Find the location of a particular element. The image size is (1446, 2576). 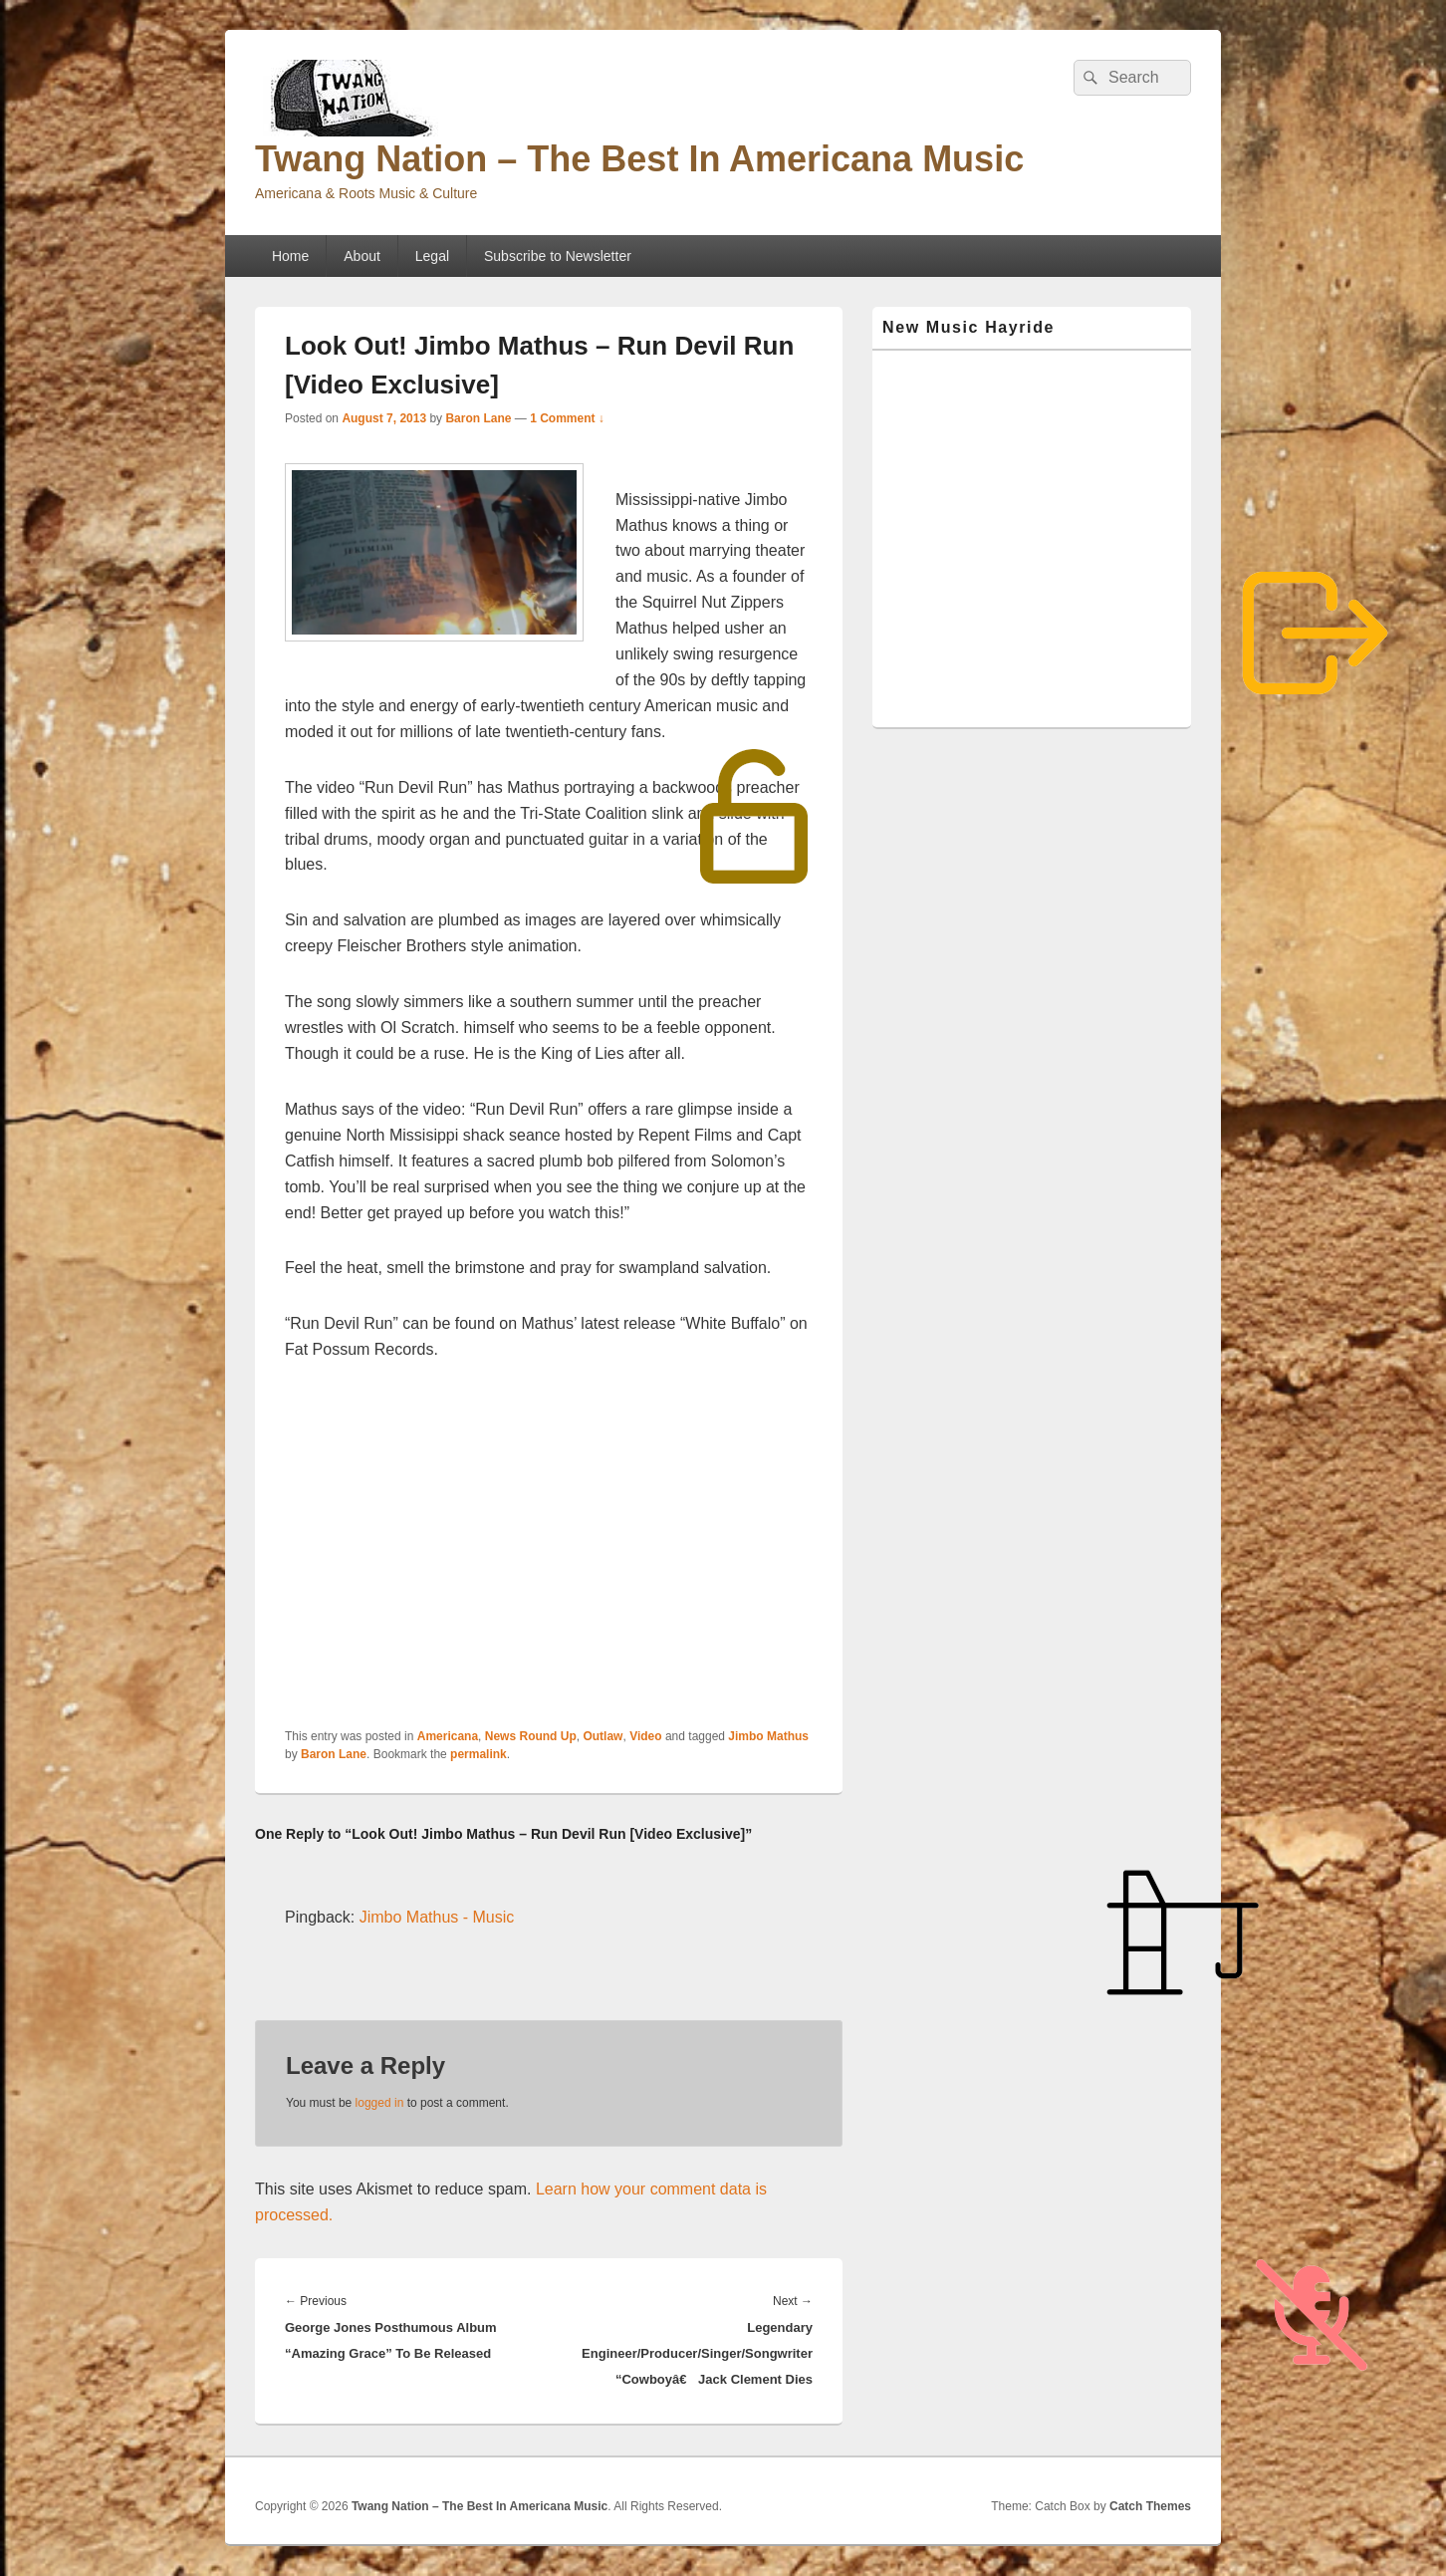

mute microphone is located at coordinates (1312, 2315).